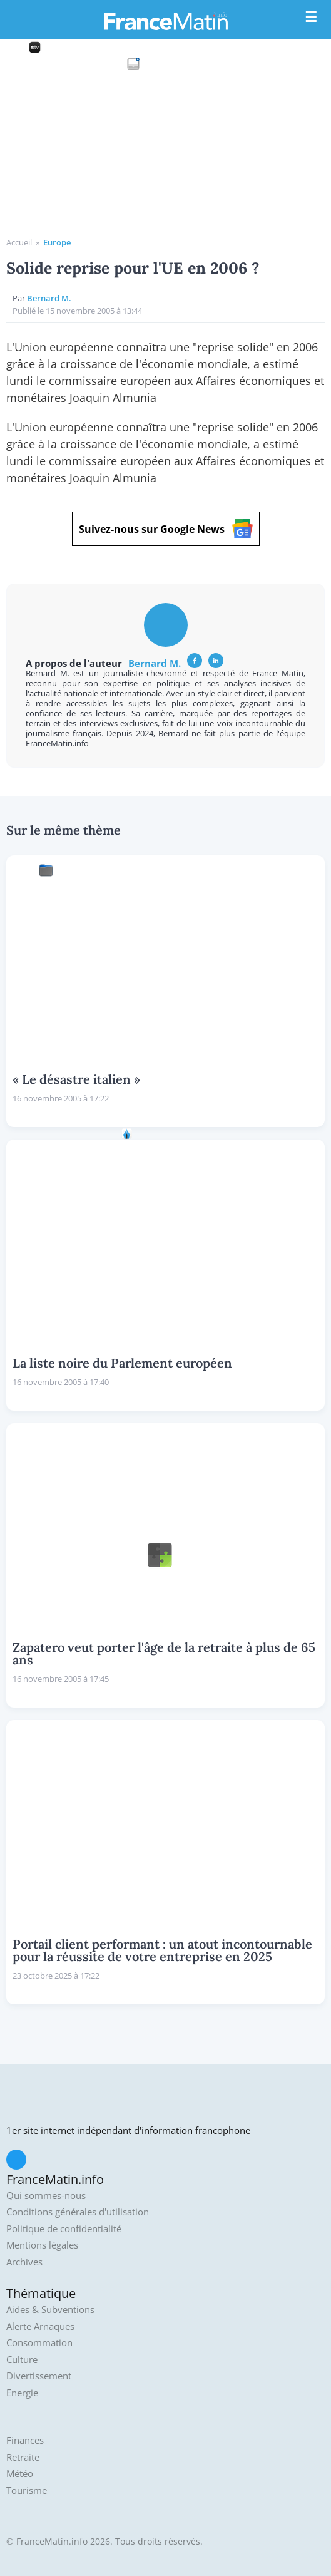  What do you see at coordinates (126, 1133) in the screenshot?
I see `open scrivano writing app` at bounding box center [126, 1133].